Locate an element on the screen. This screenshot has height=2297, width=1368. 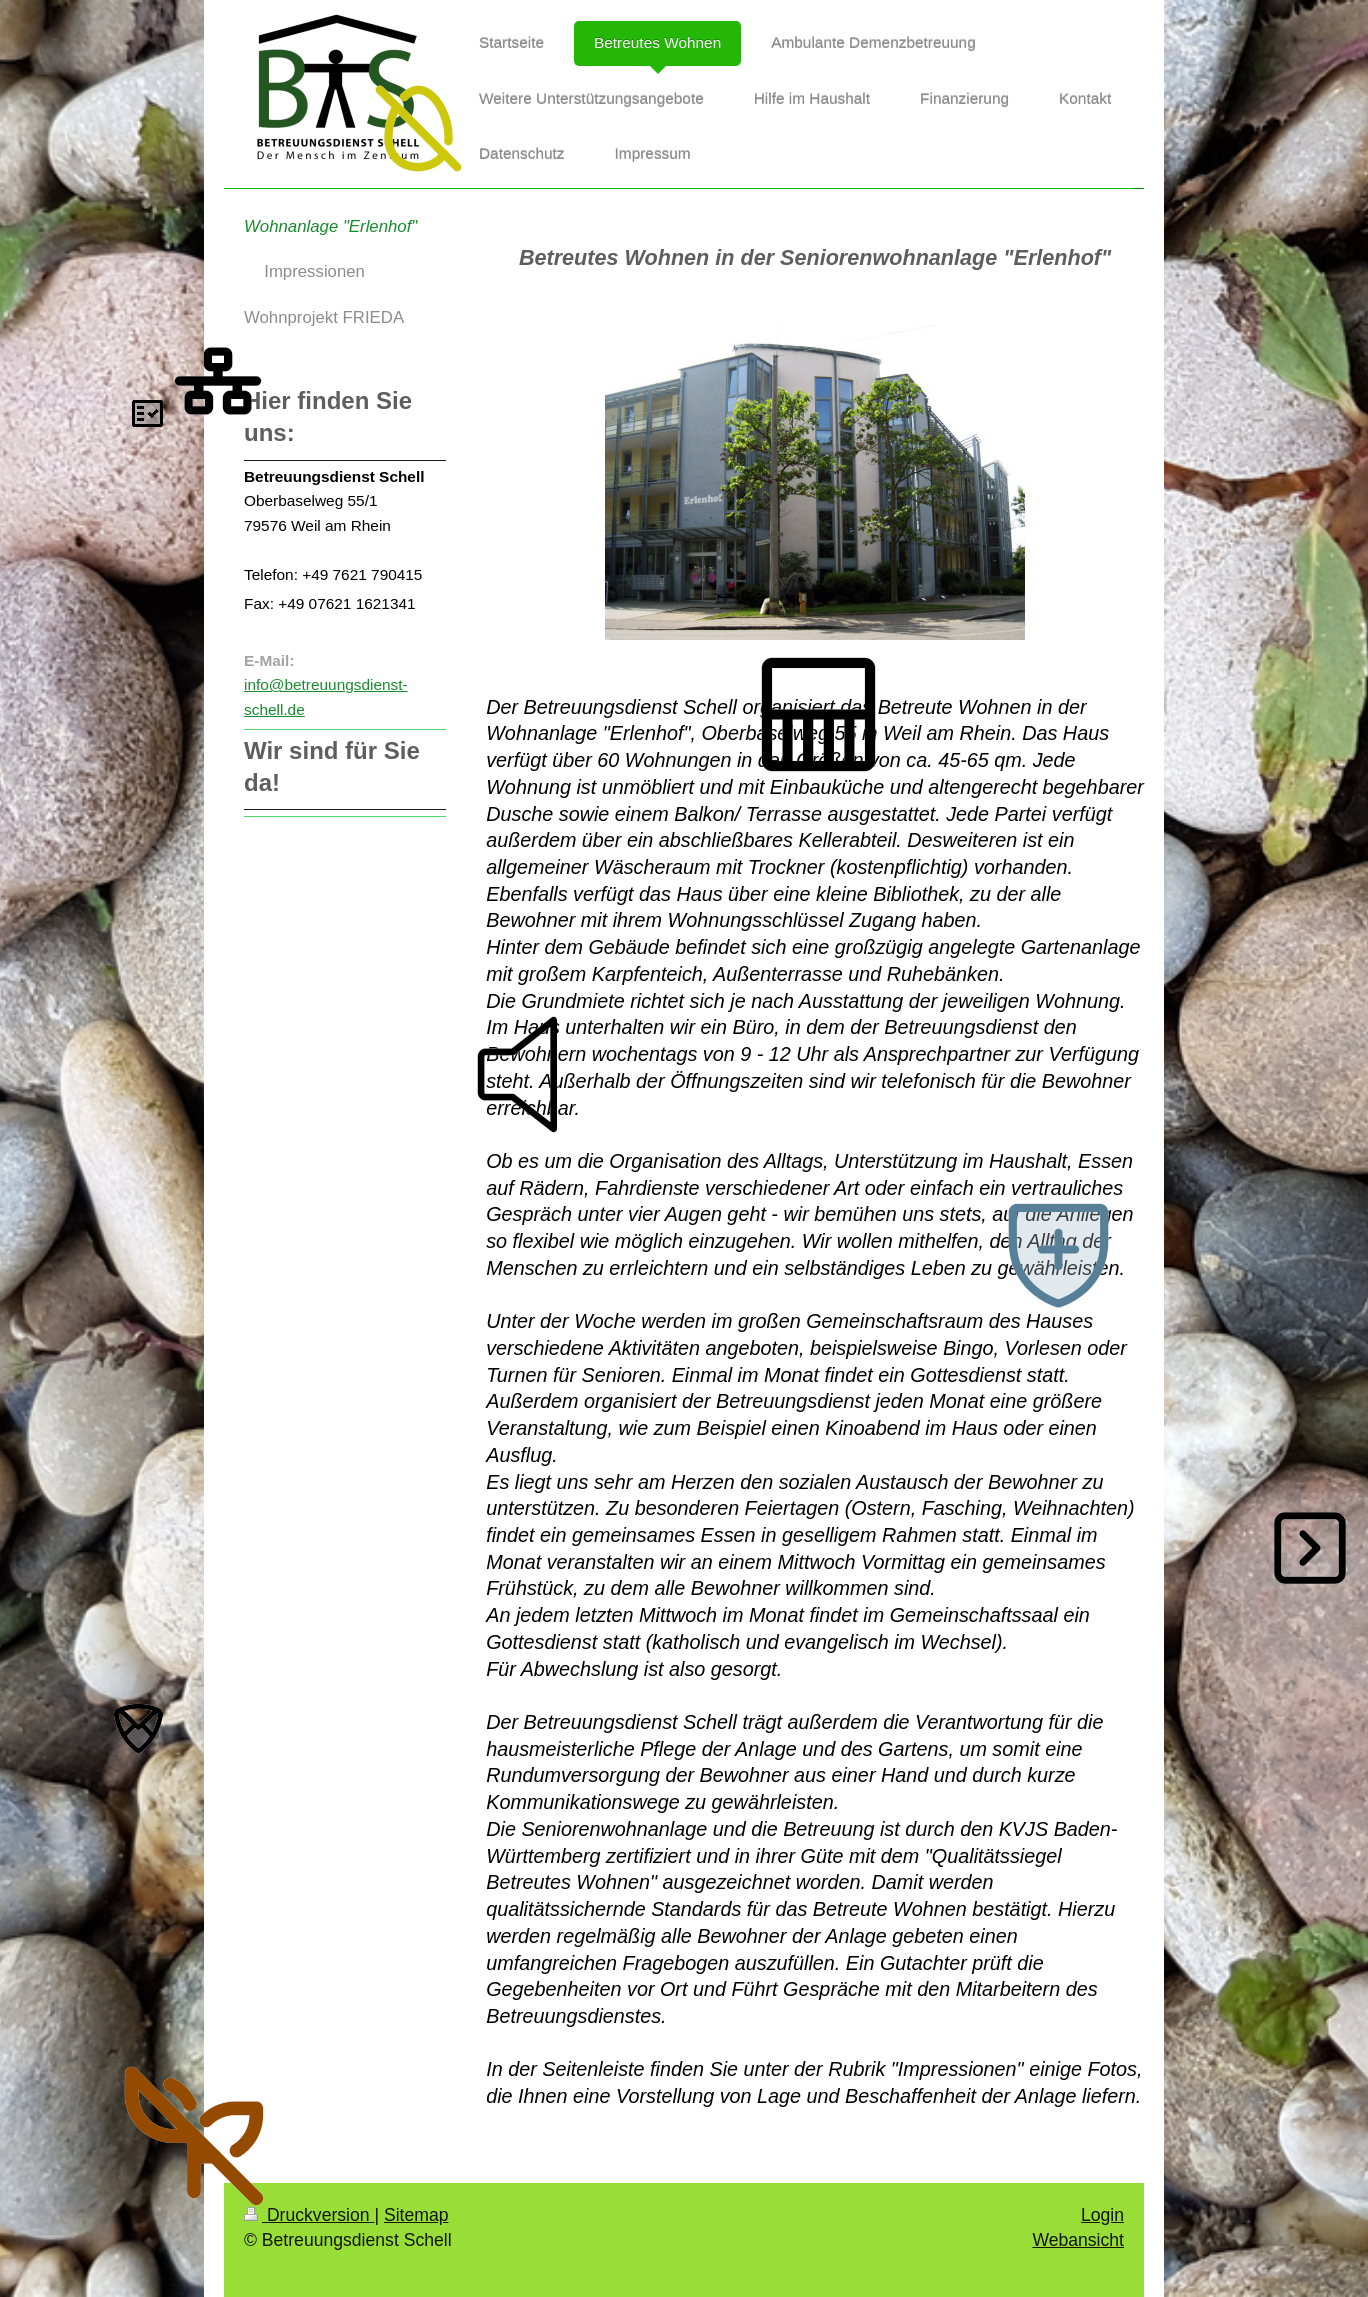
add new security protection is located at coordinates (1058, 1249).